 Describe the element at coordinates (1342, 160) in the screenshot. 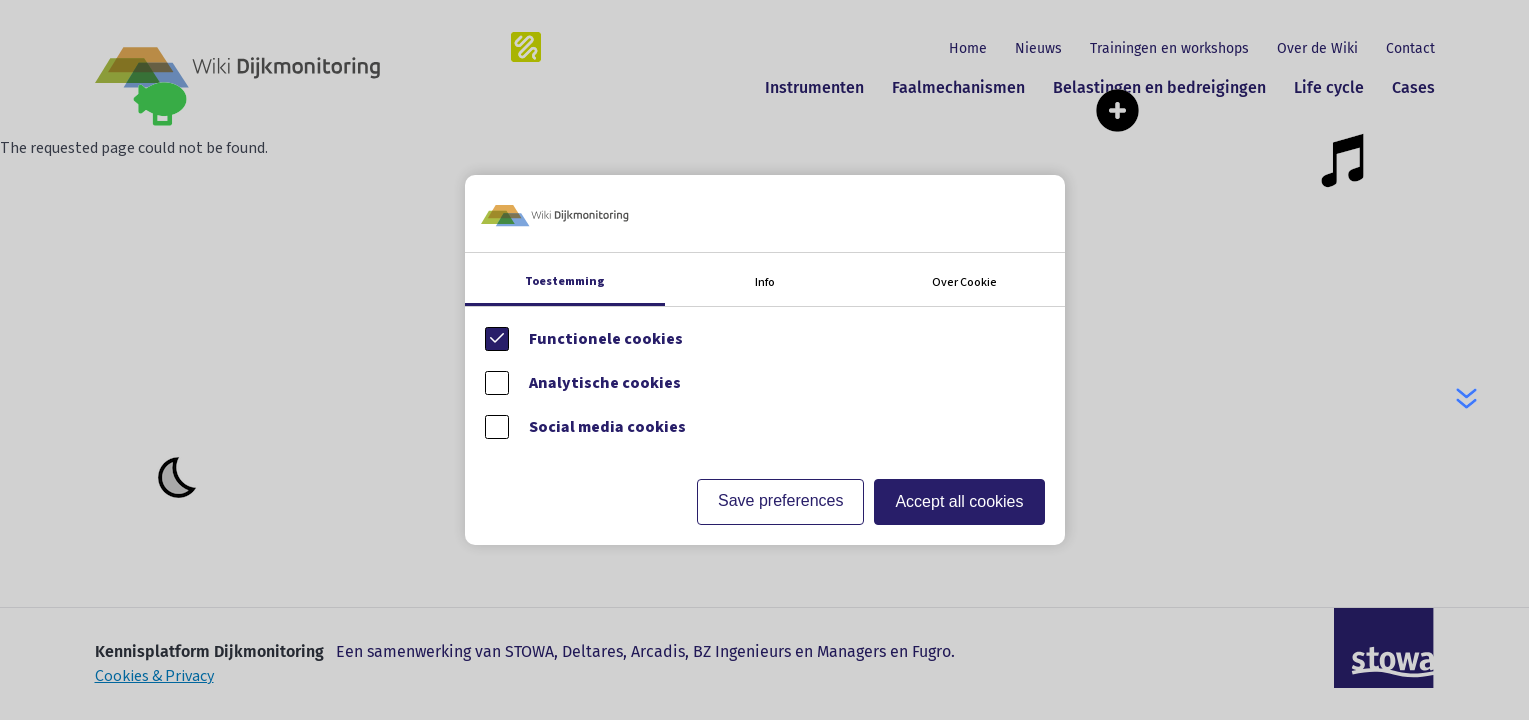

I see `access music library or player` at that location.